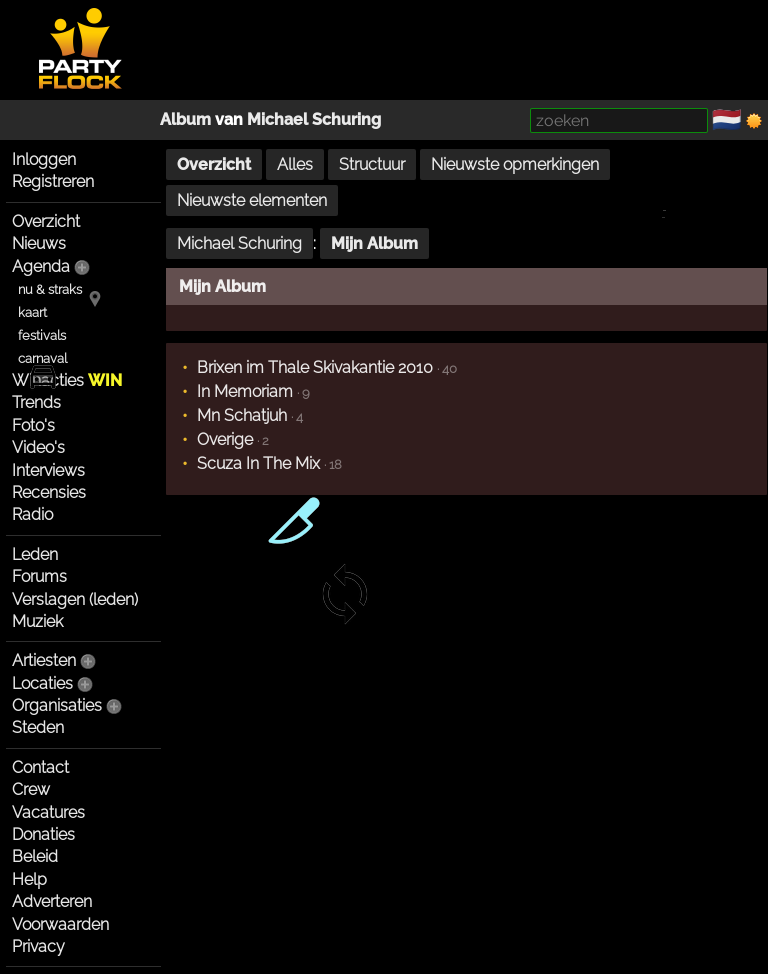  Describe the element at coordinates (345, 594) in the screenshot. I see `sync data with server or cloud` at that location.